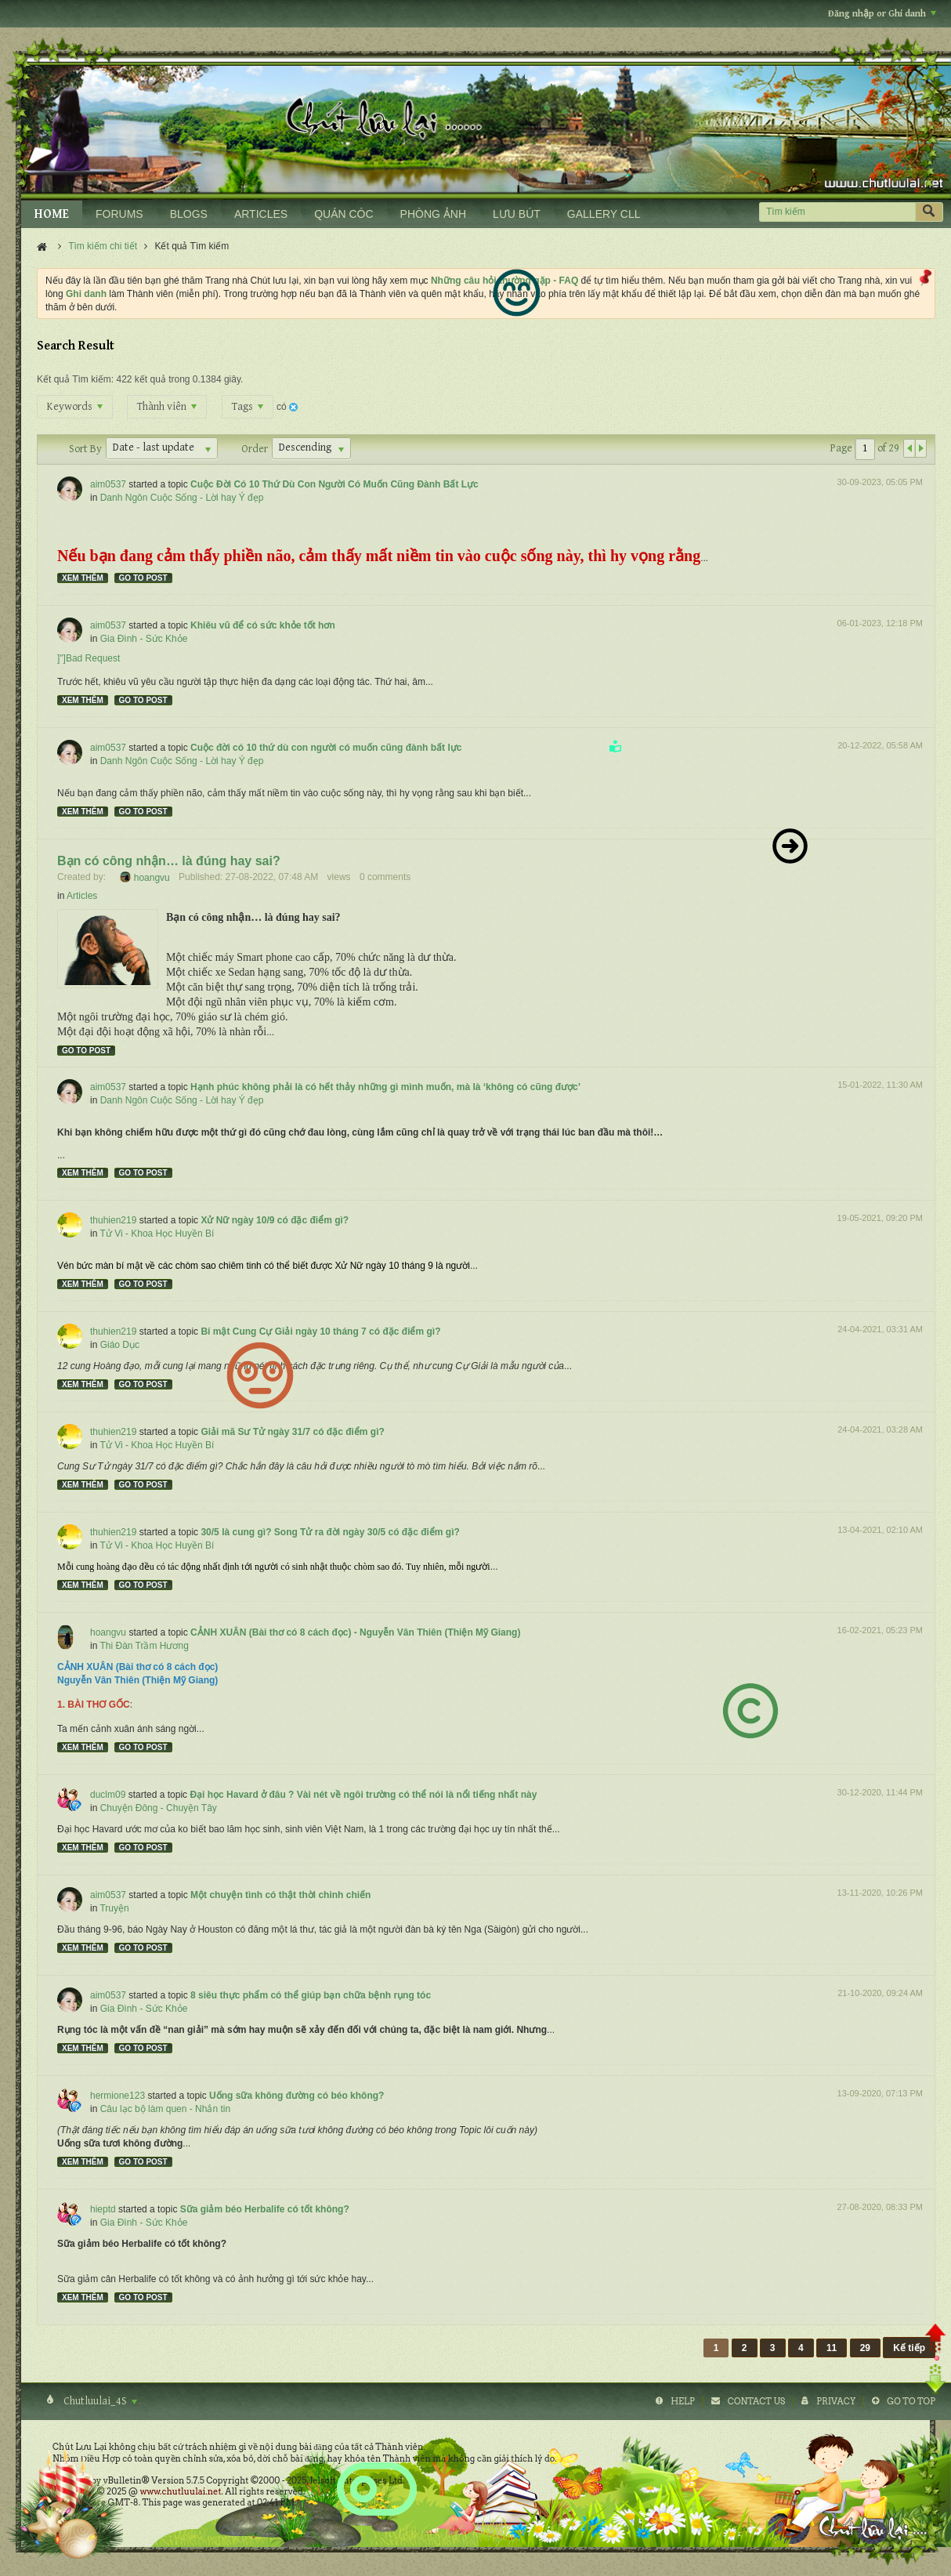 This screenshot has width=951, height=2576. Describe the element at coordinates (377, 2489) in the screenshot. I see `toggle switch in off position` at that location.